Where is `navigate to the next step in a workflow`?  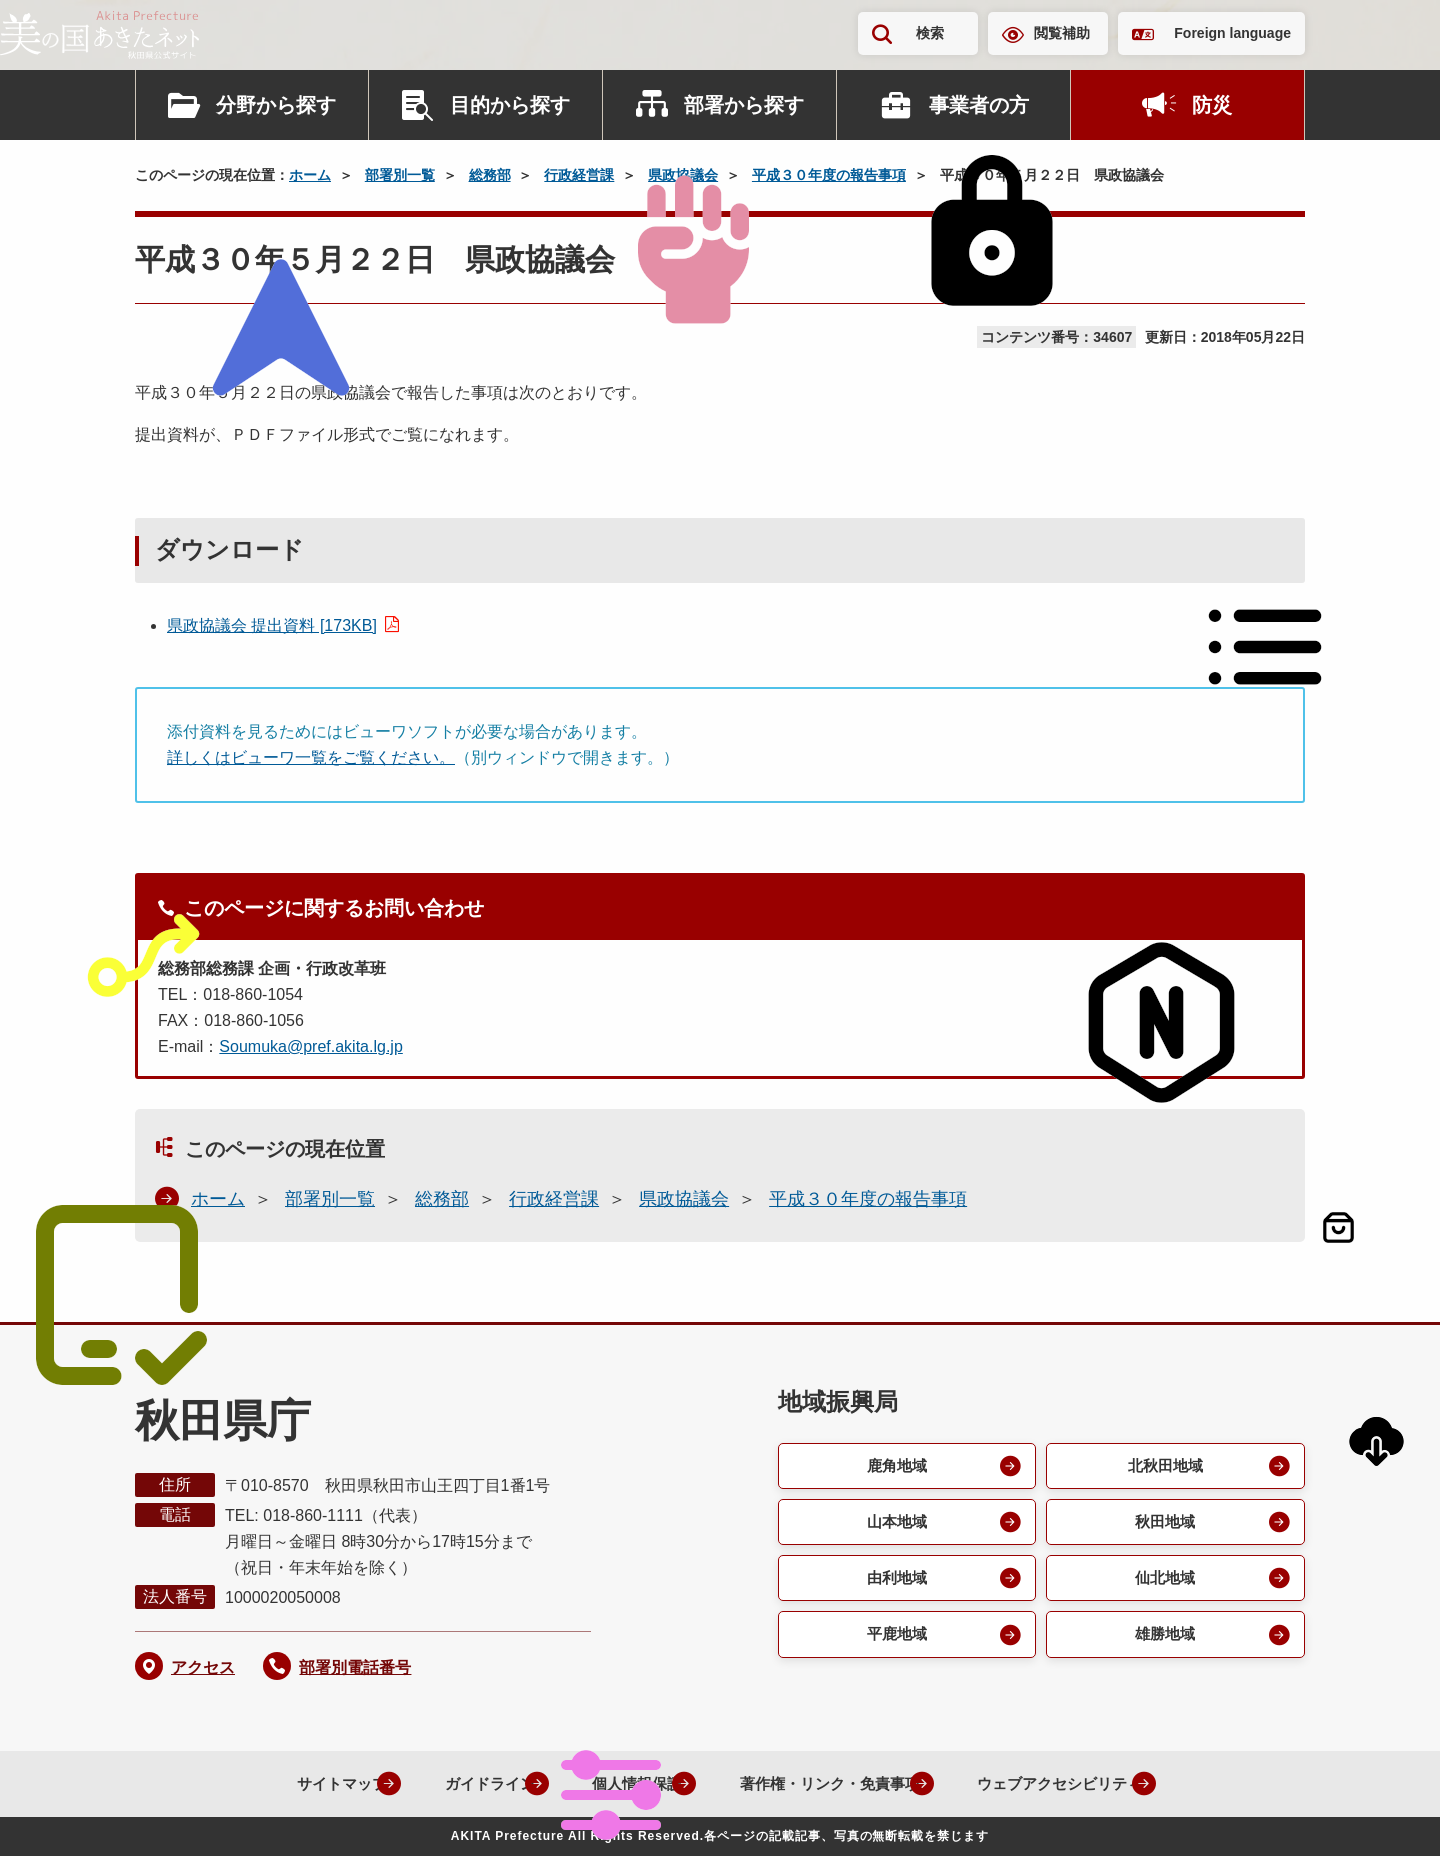 navigate to the next step in a workflow is located at coordinates (143, 955).